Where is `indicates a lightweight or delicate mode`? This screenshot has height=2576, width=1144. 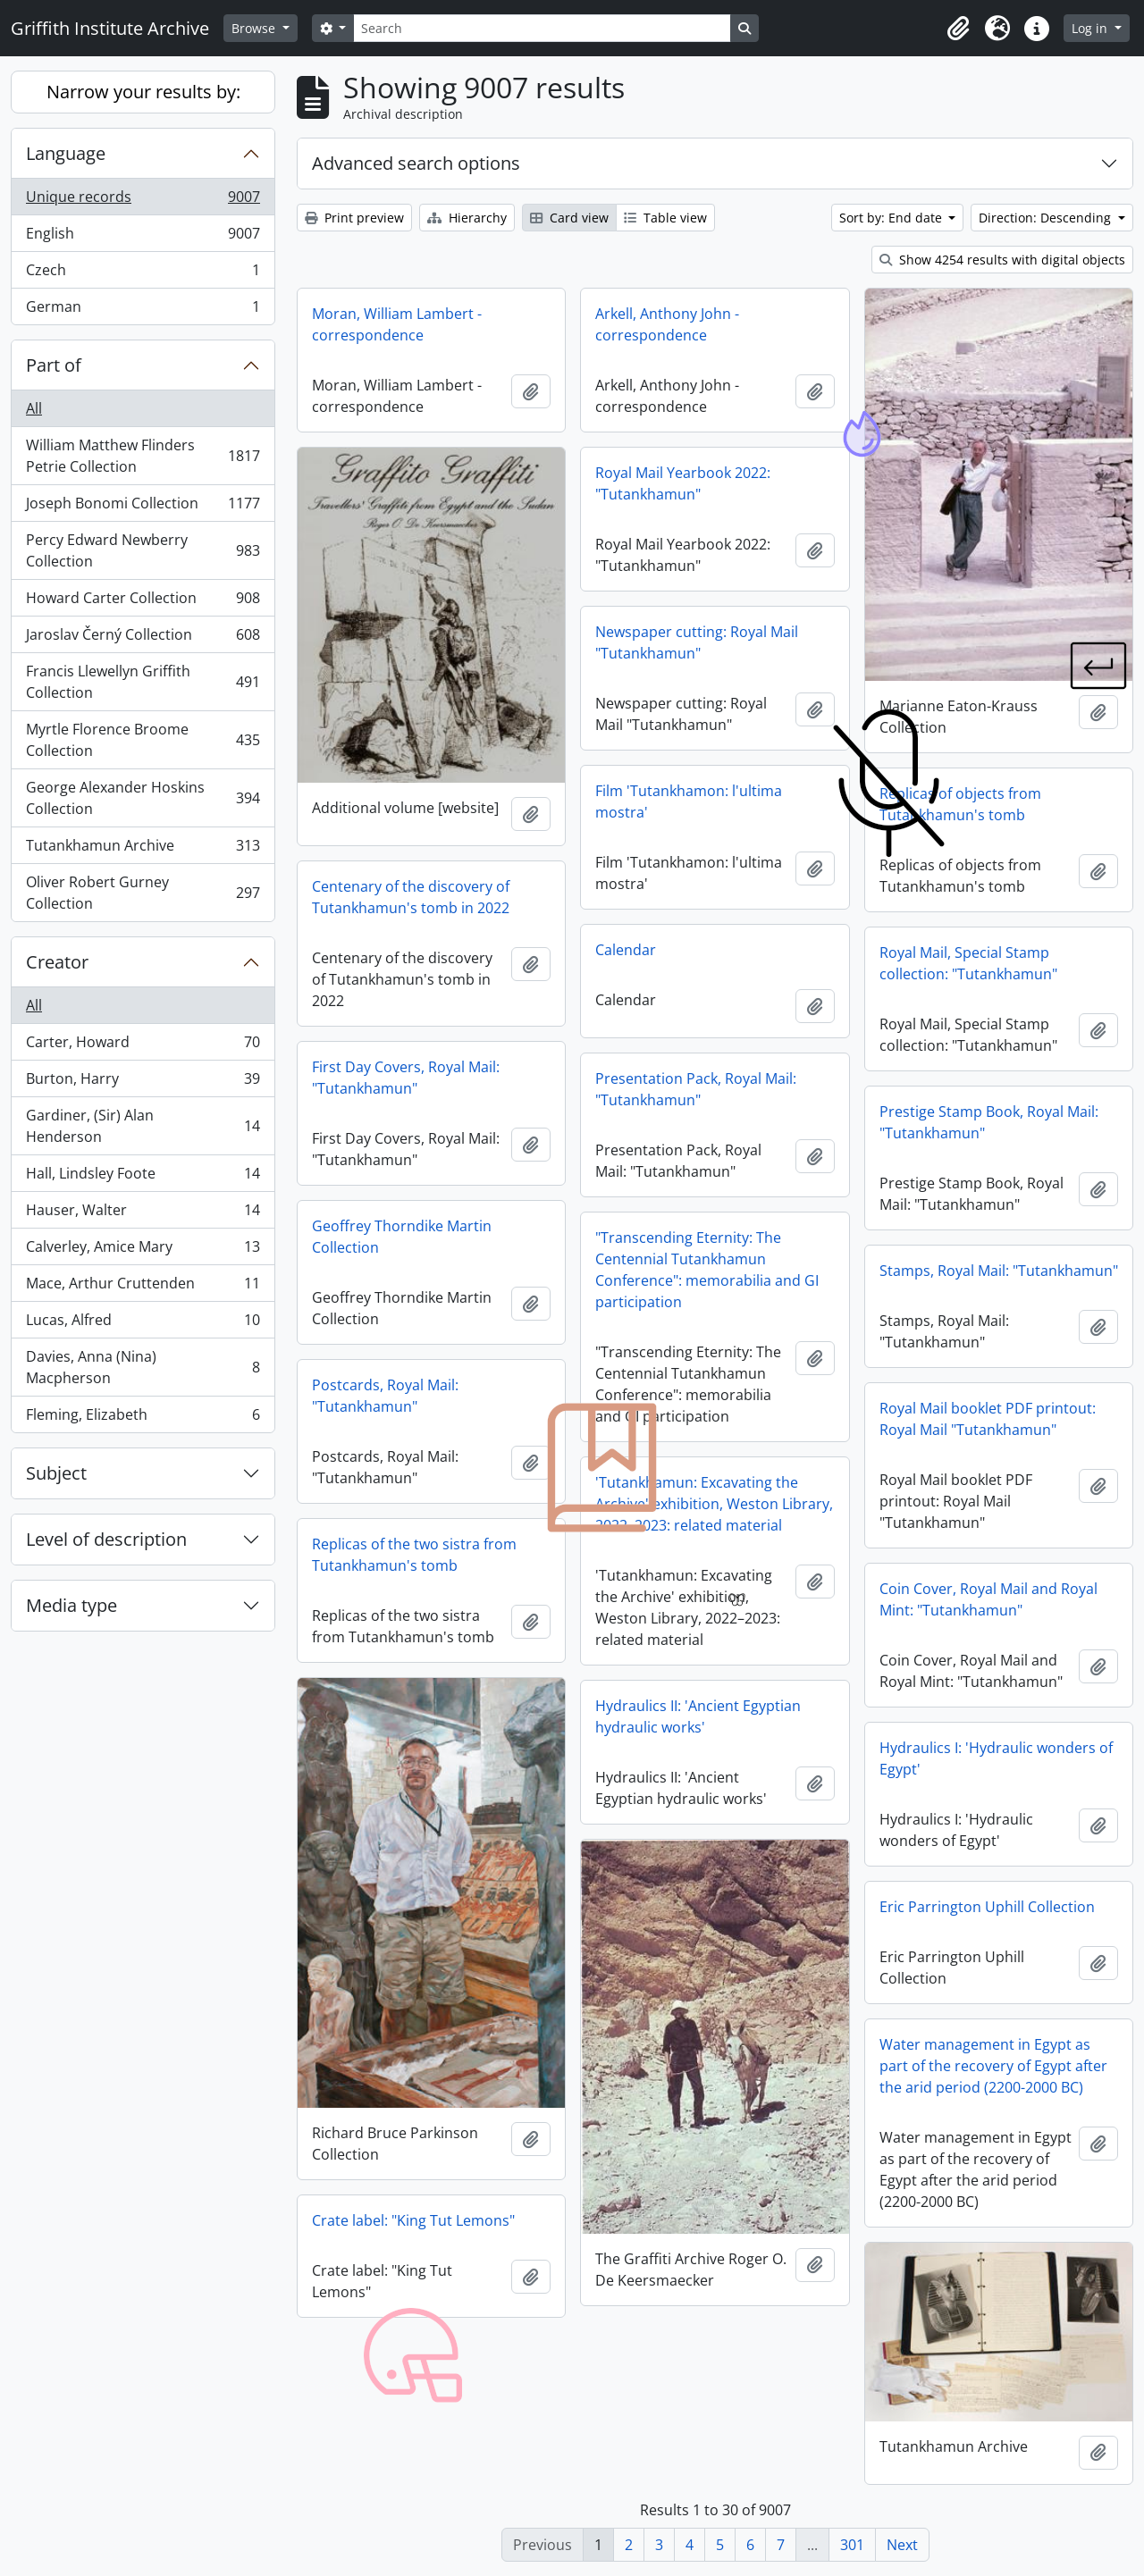 indicates a lightweight or delicate mode is located at coordinates (737, 1599).